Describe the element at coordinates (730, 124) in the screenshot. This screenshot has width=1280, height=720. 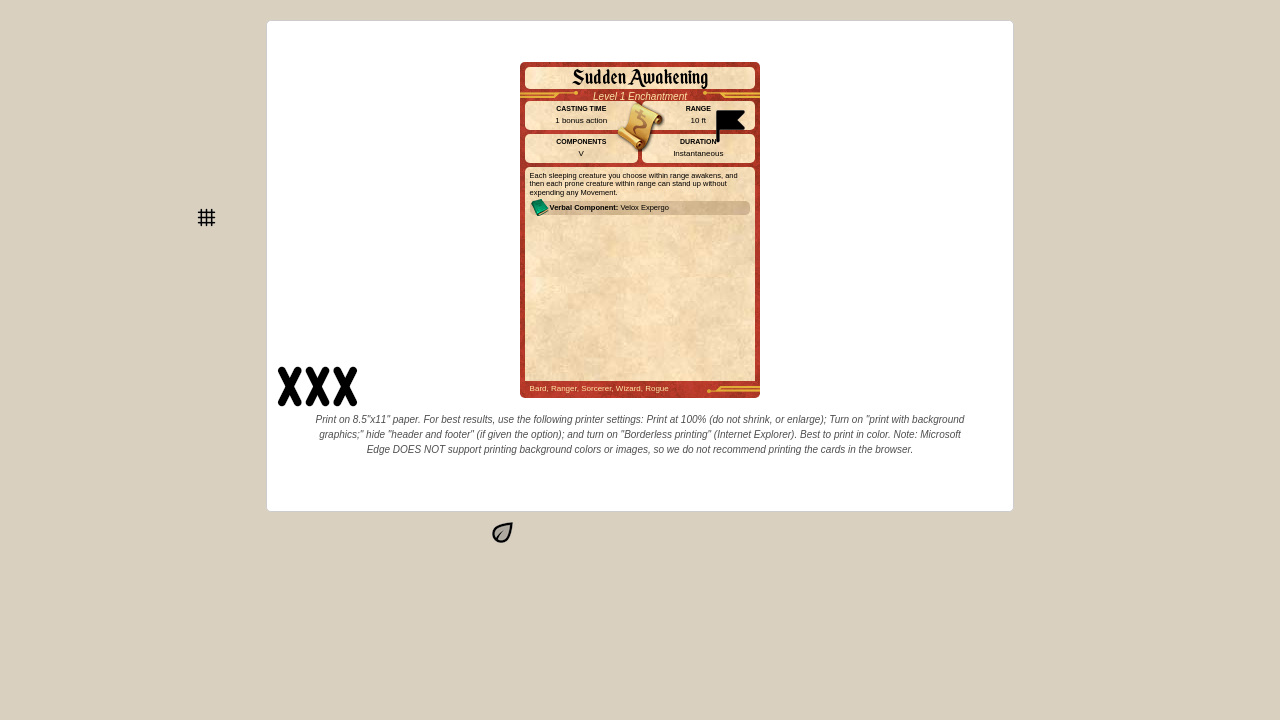
I see `flag or bookmark an item` at that location.